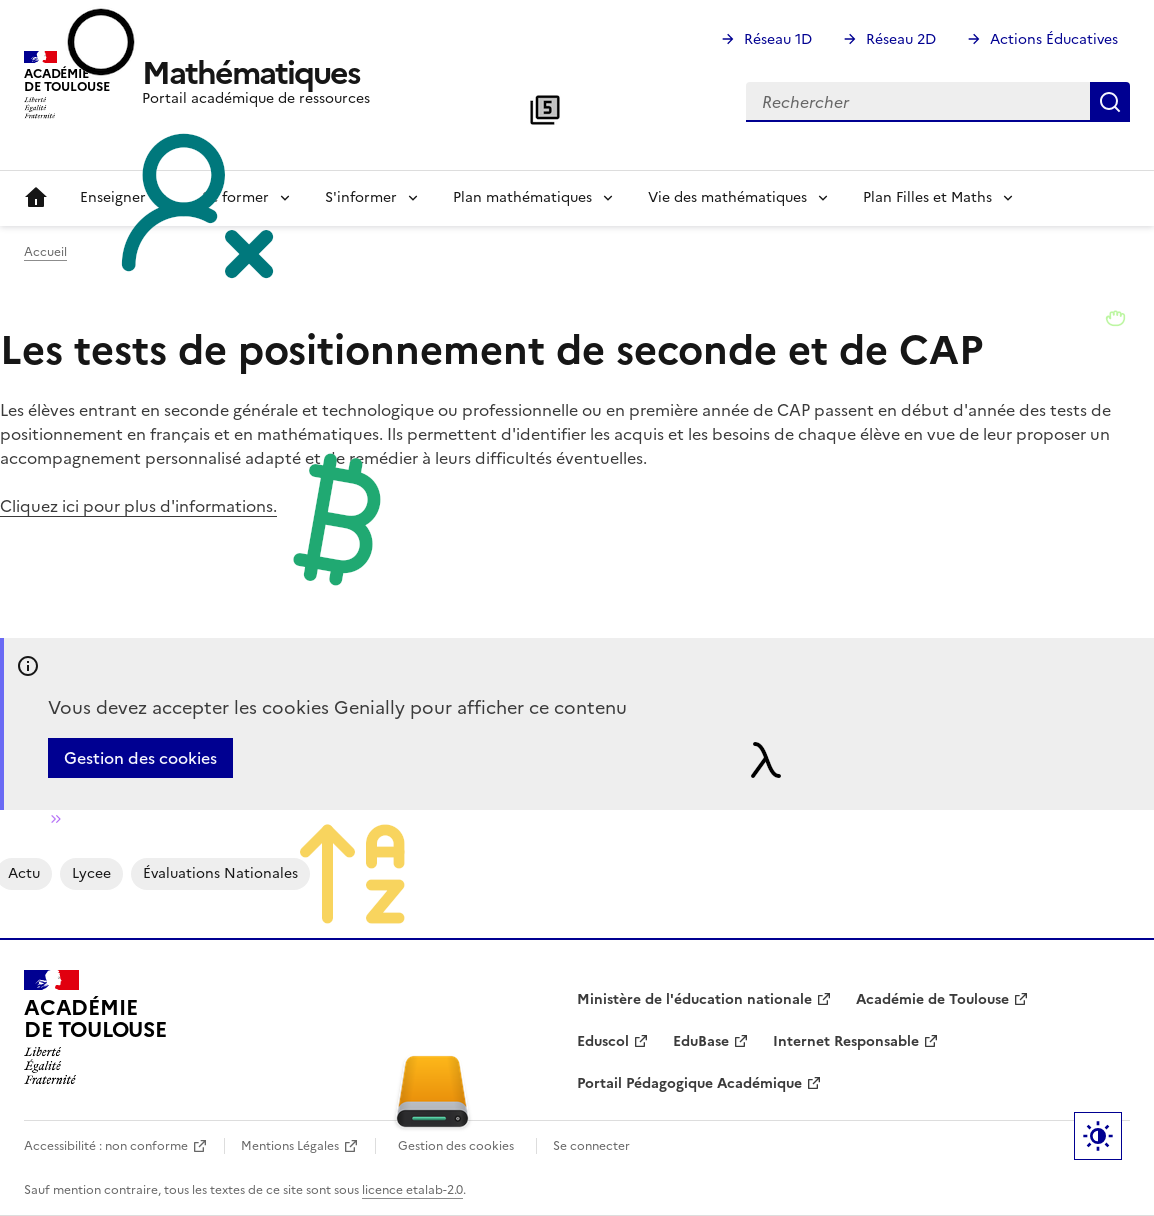 The image size is (1154, 1216). I want to click on view bitcoin wallet or balance, so click(339, 520).